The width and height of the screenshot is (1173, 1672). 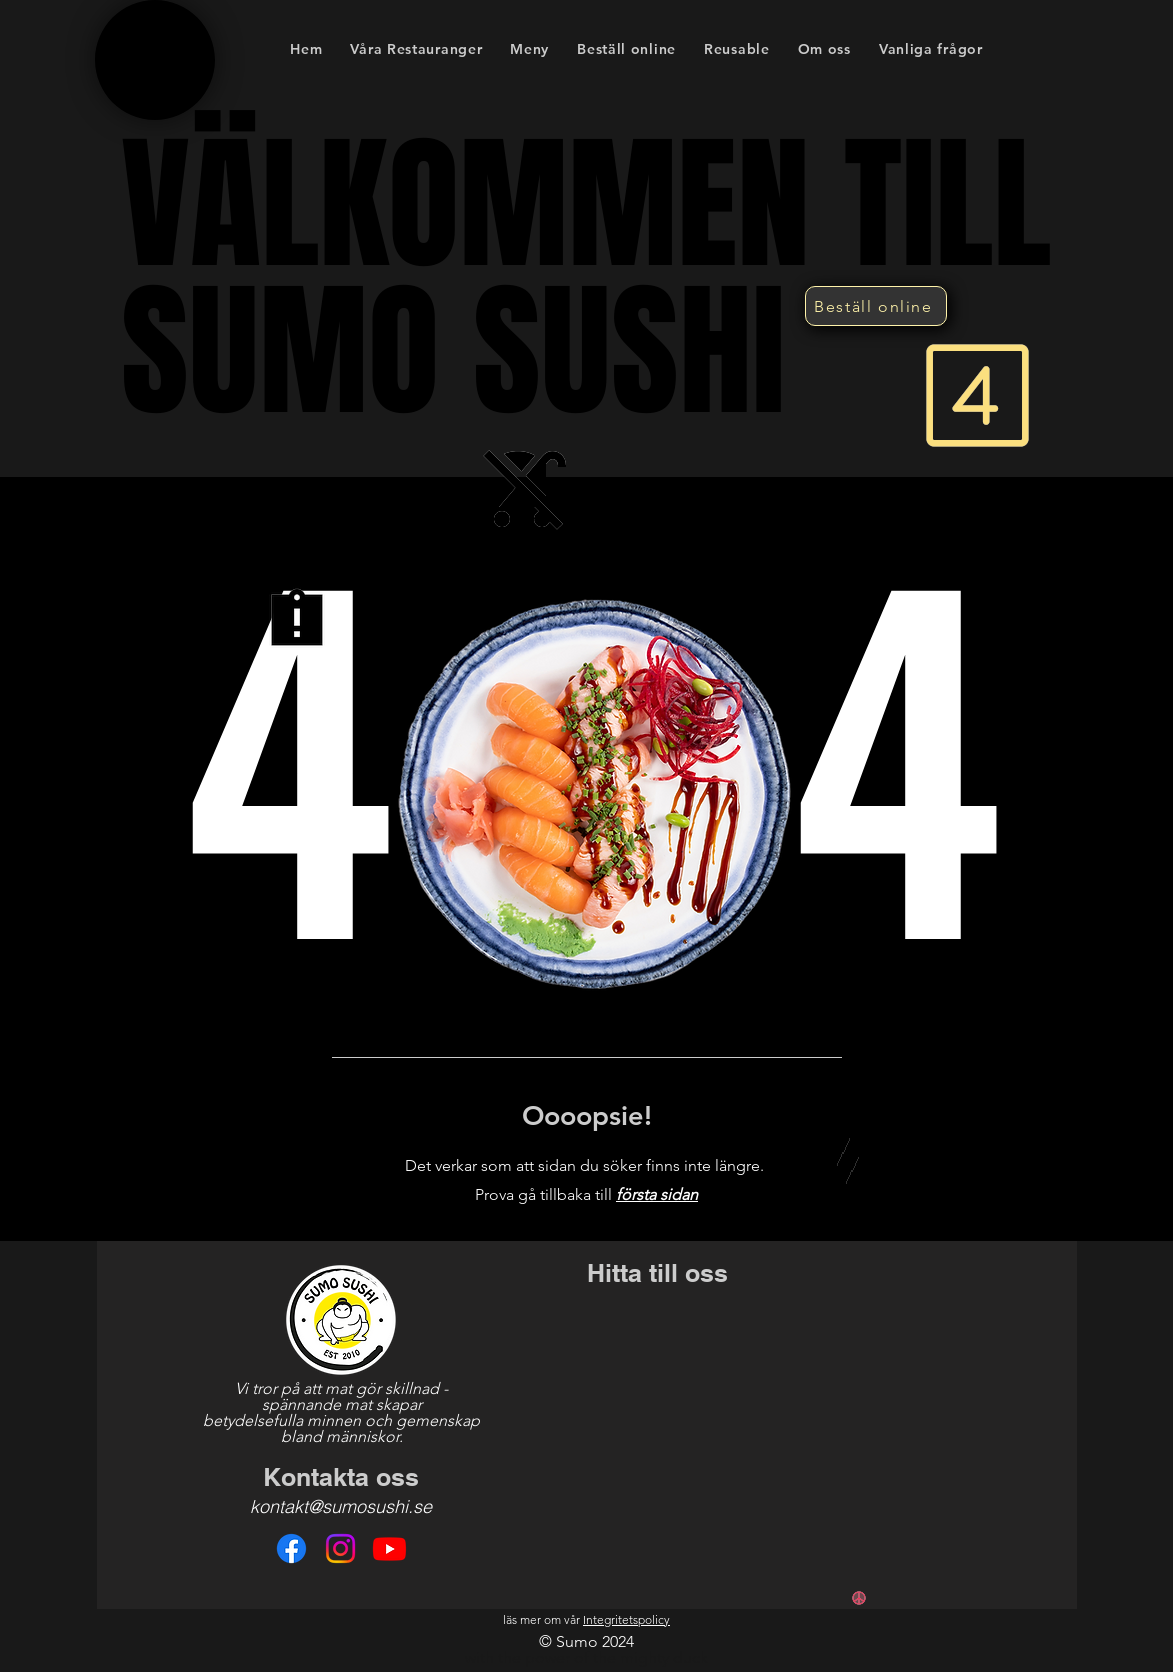 I want to click on indicates strollers are not permitted in this area, so click(x=526, y=487).